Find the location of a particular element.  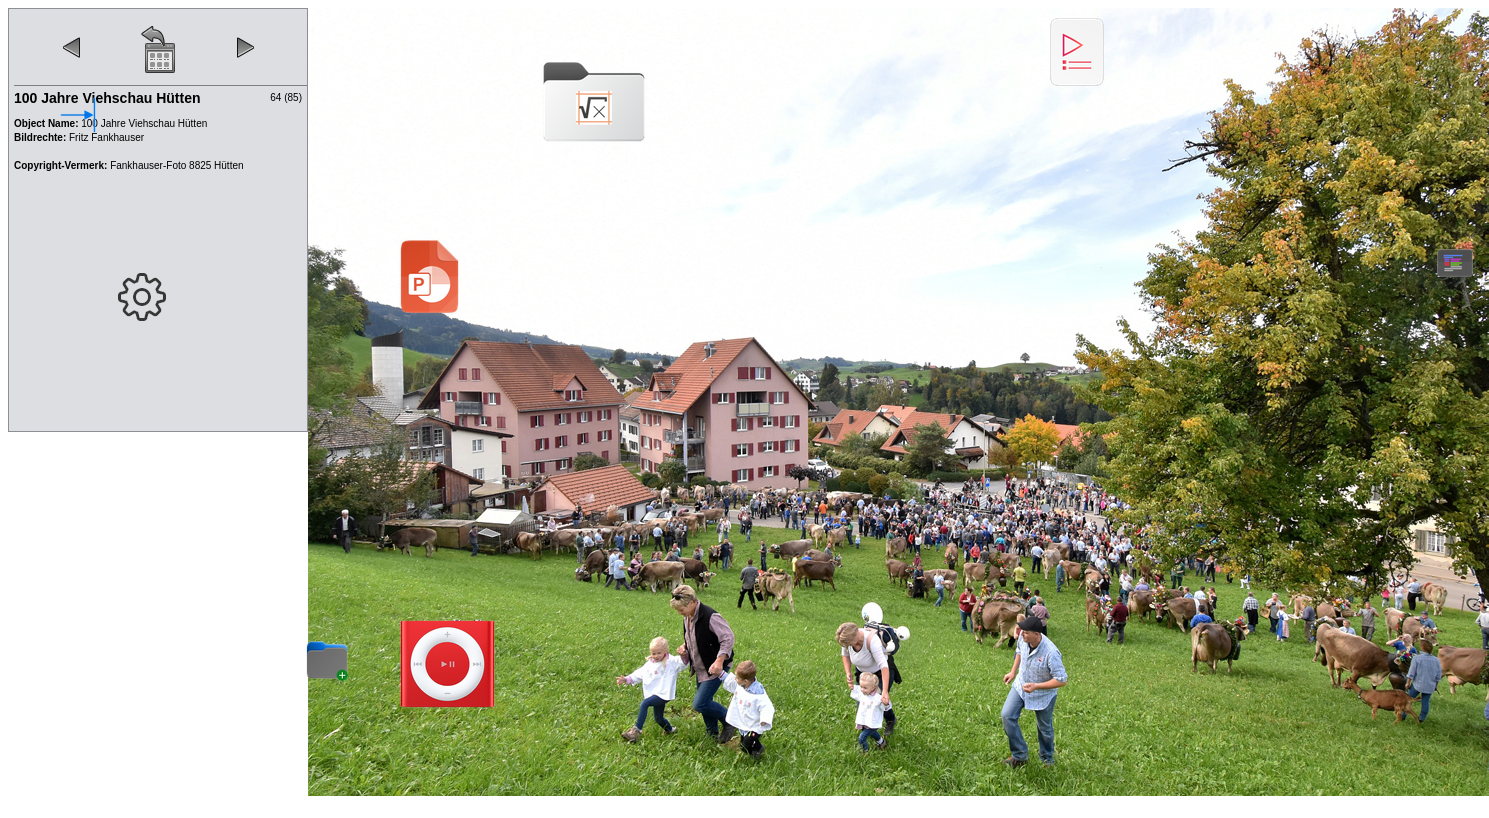

go to the last item or page is located at coordinates (78, 115).